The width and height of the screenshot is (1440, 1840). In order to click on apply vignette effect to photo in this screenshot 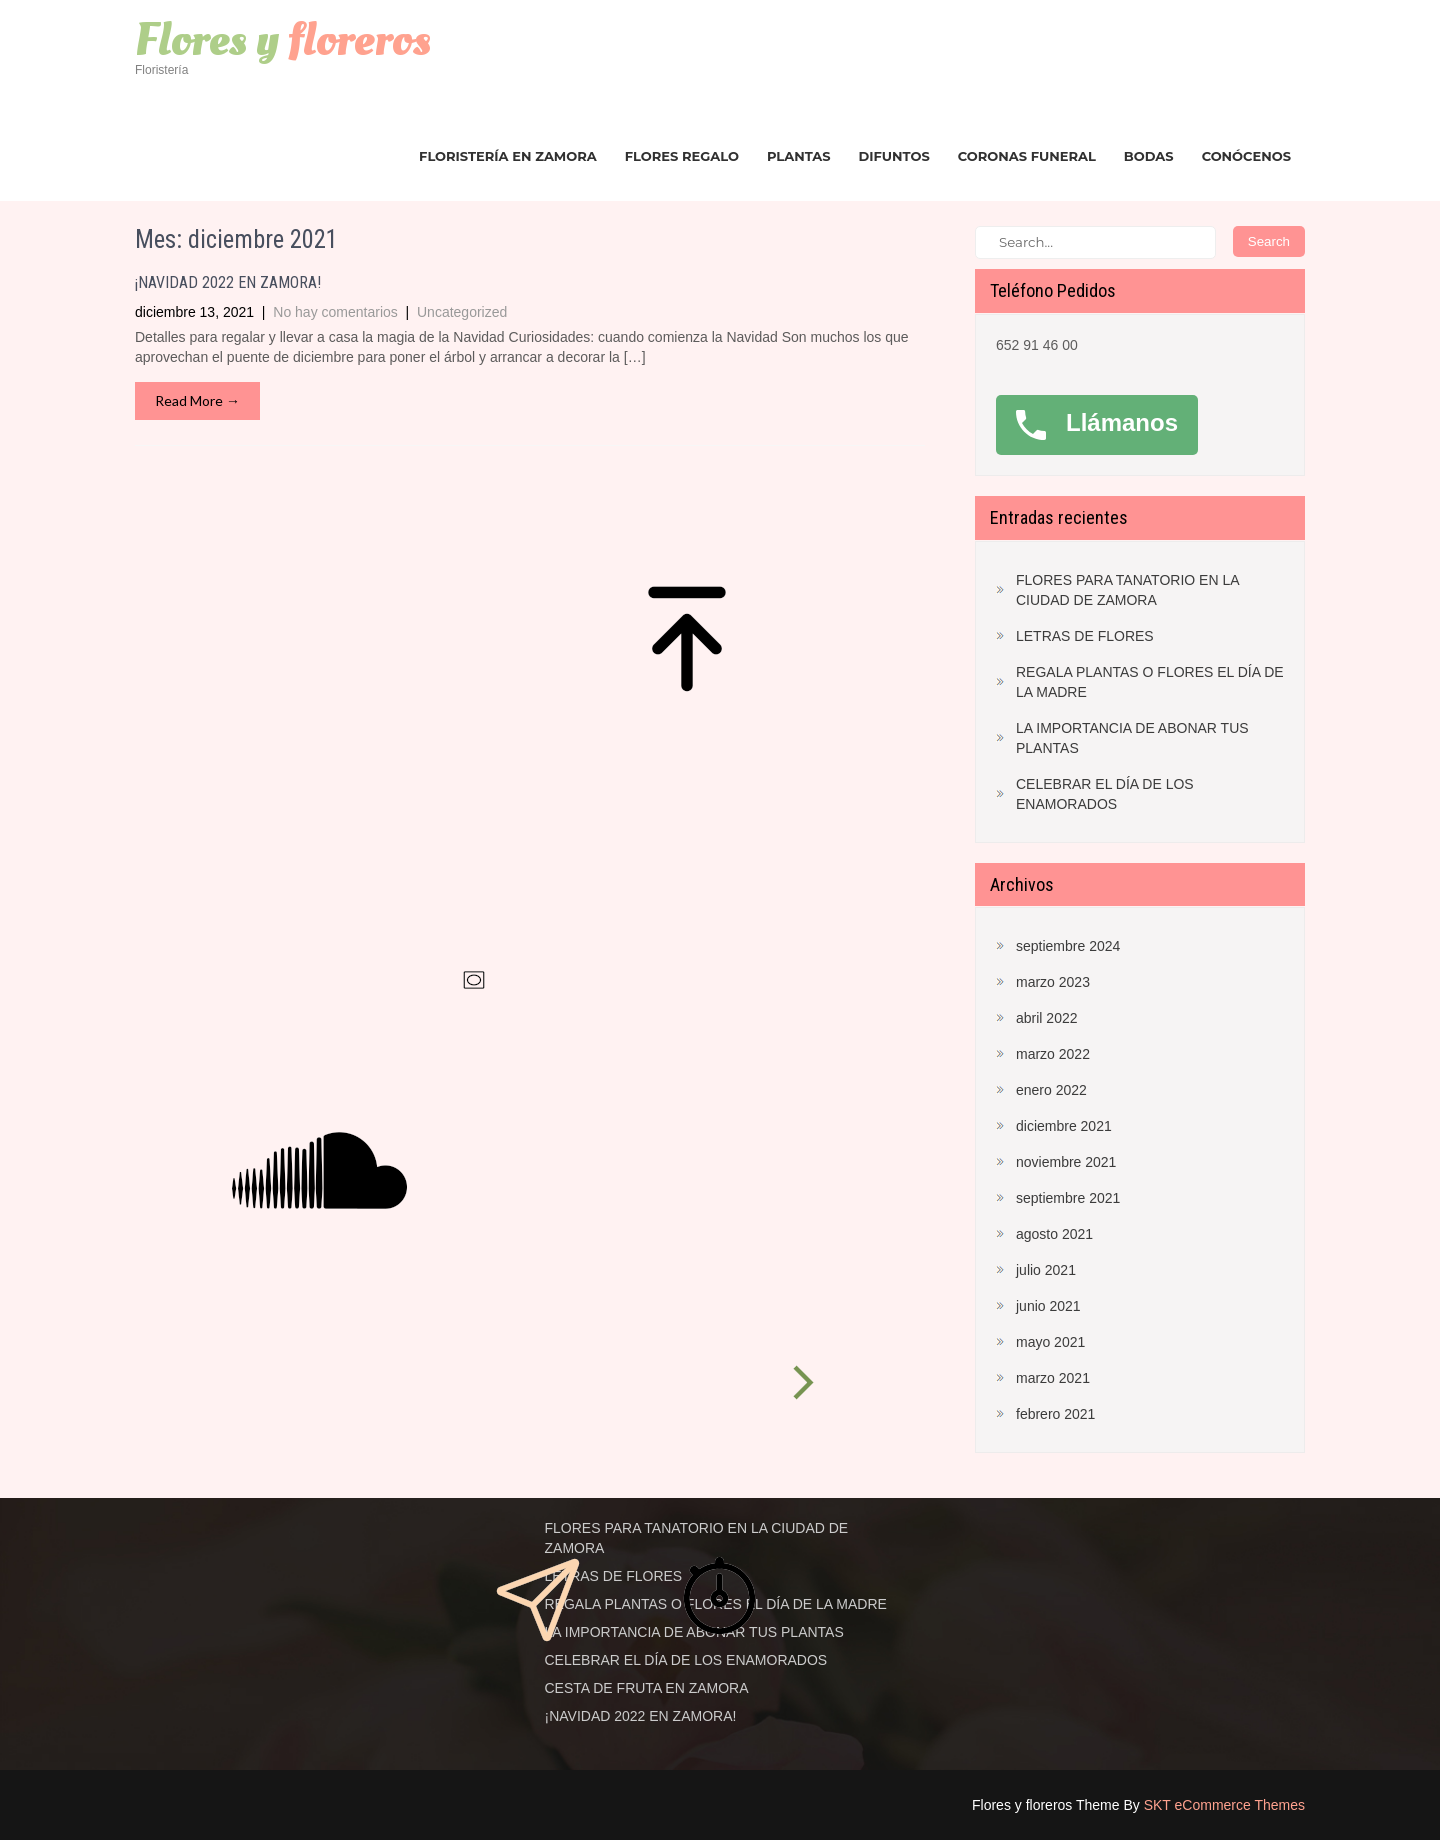, I will do `click(474, 980)`.